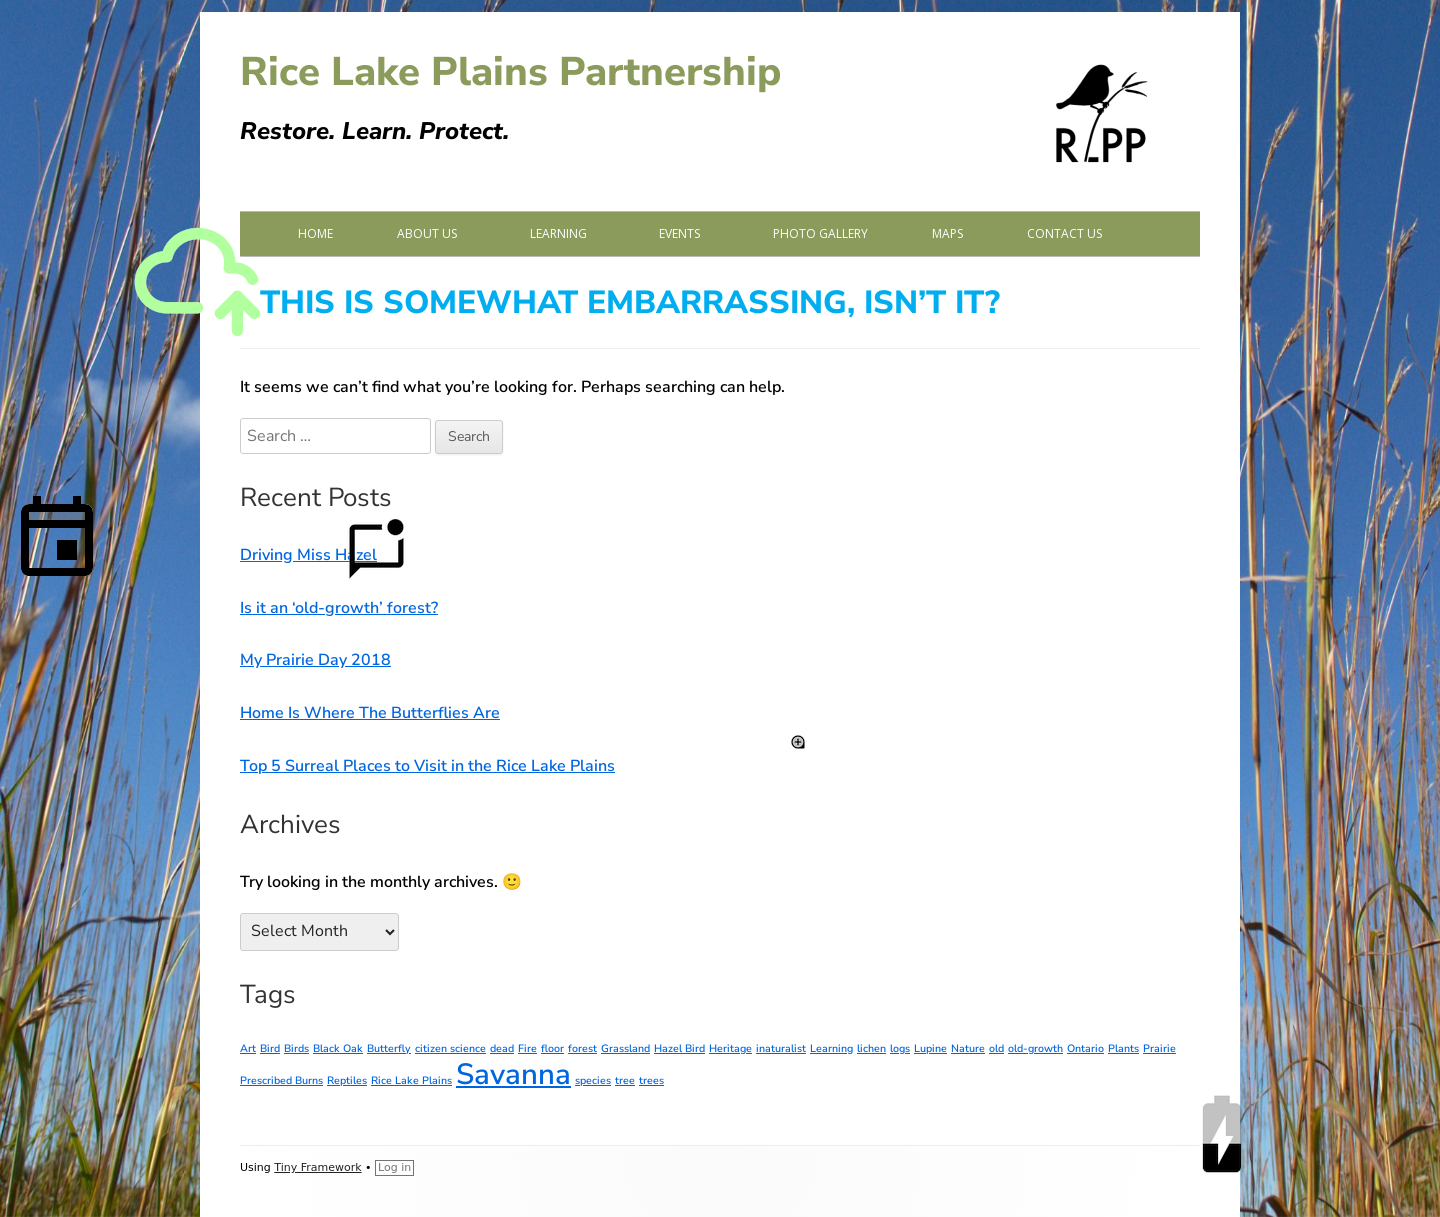 This screenshot has height=1217, width=1440. What do you see at coordinates (197, 273) in the screenshot?
I see `upload file to cloud storage` at bounding box center [197, 273].